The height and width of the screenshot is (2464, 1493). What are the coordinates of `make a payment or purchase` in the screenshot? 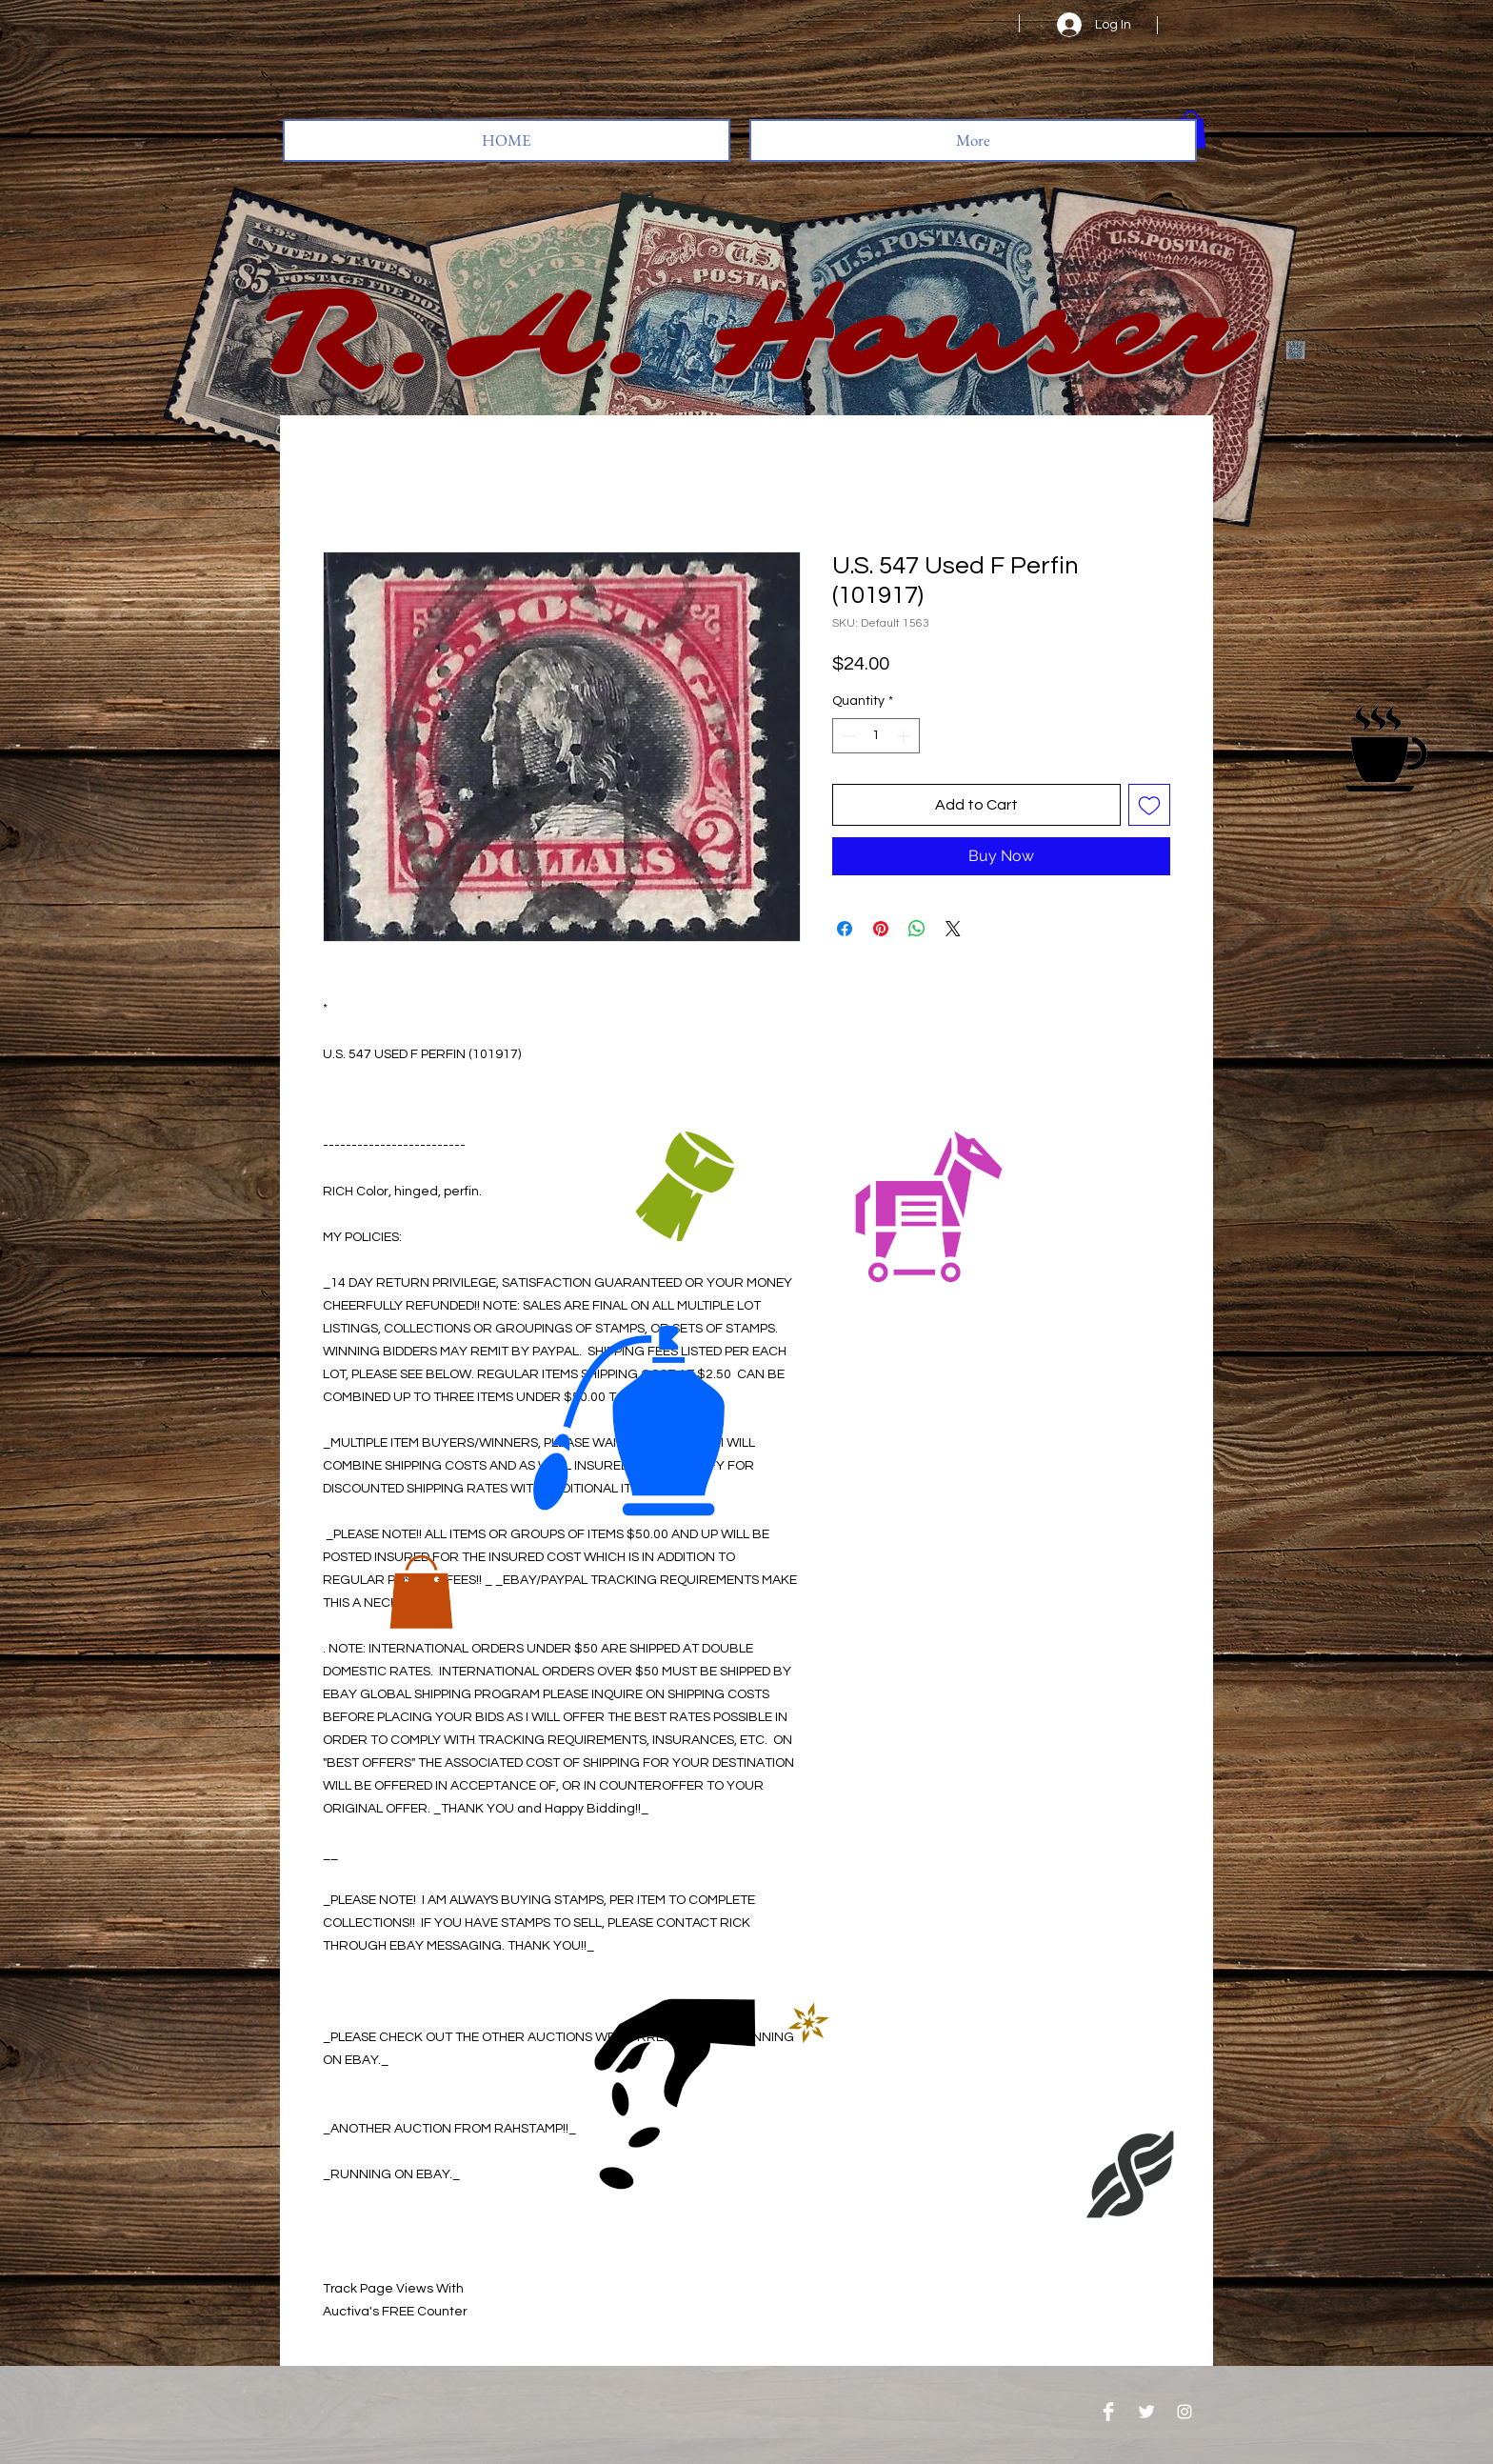 It's located at (655, 2095).